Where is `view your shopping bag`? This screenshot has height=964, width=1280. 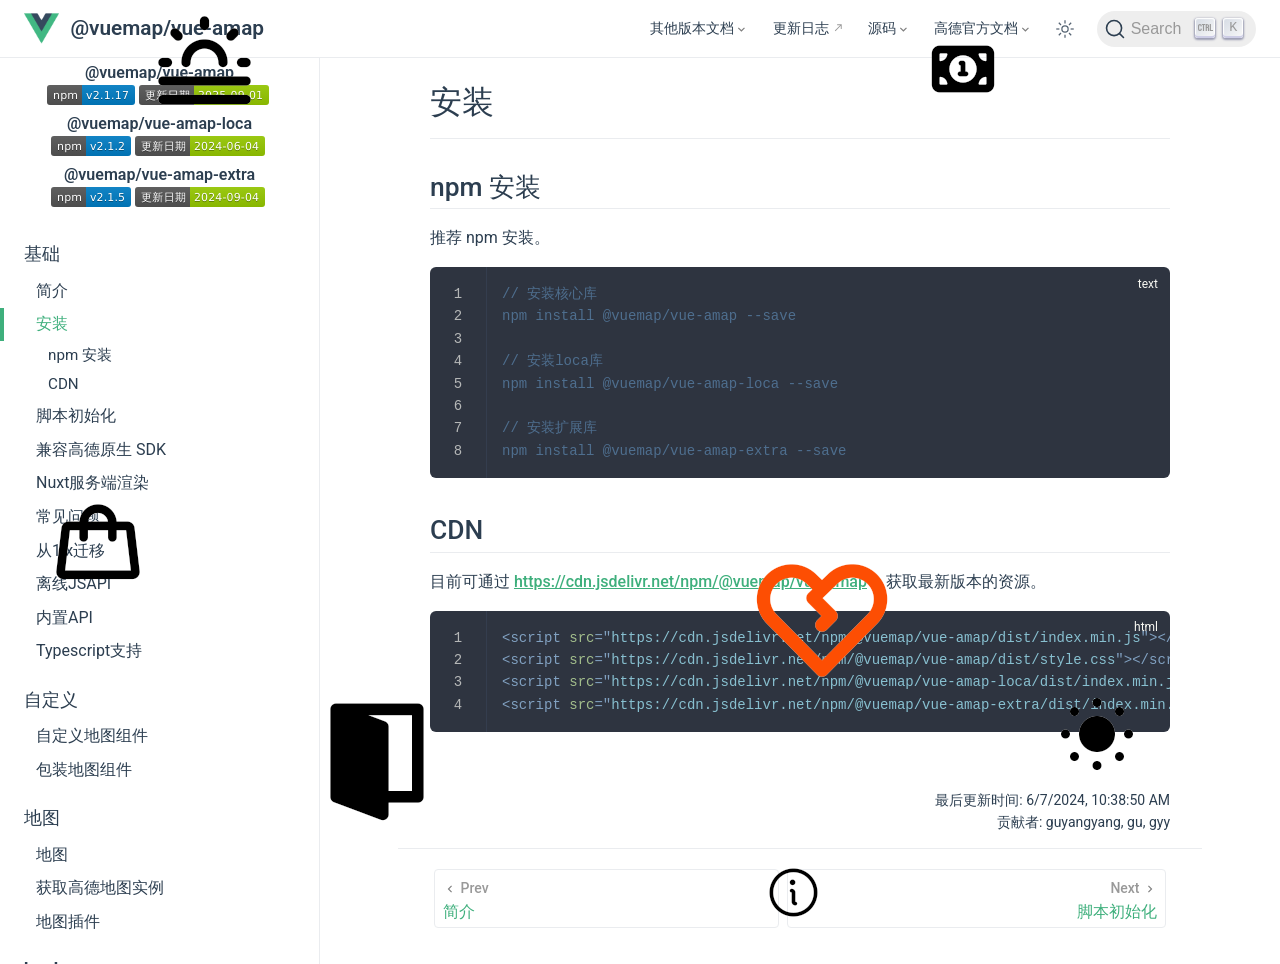
view your shopping bag is located at coordinates (98, 546).